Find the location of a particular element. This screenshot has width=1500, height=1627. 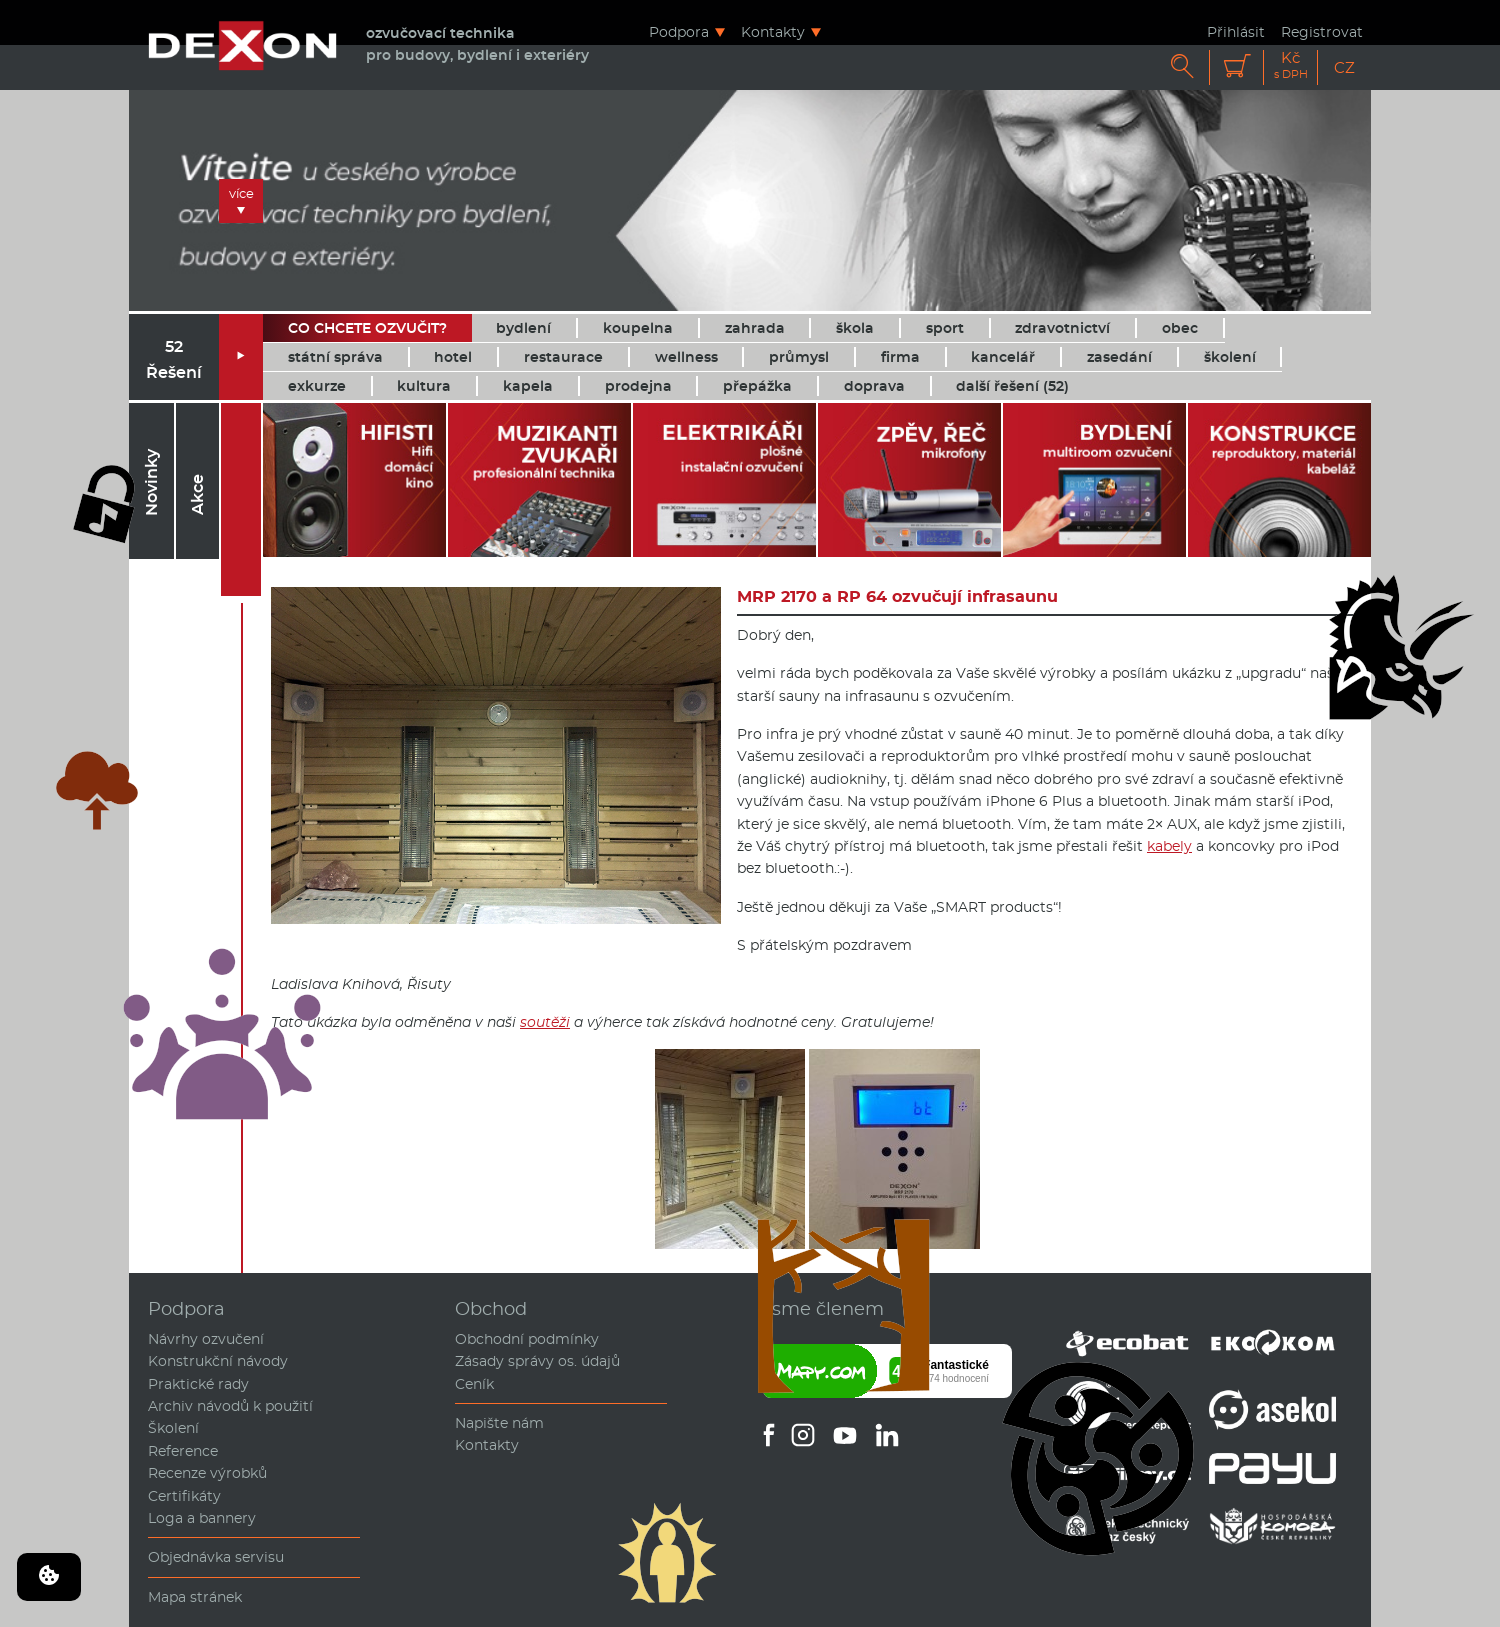

mute or silence audio notifications is located at coordinates (104, 504).